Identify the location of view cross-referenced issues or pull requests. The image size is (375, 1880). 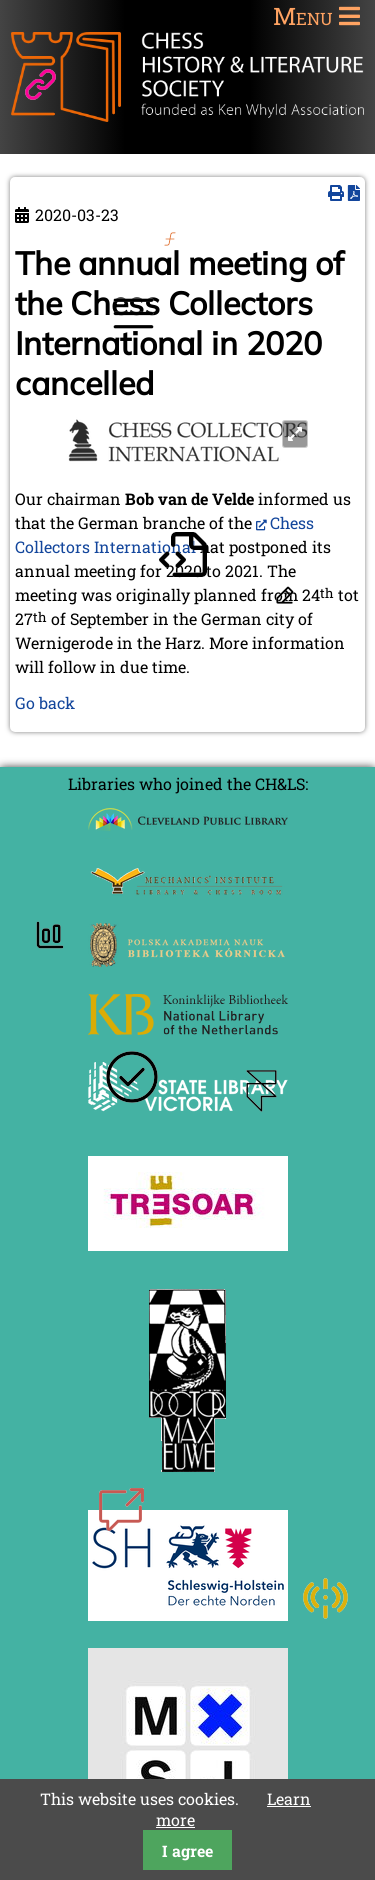
(120, 1509).